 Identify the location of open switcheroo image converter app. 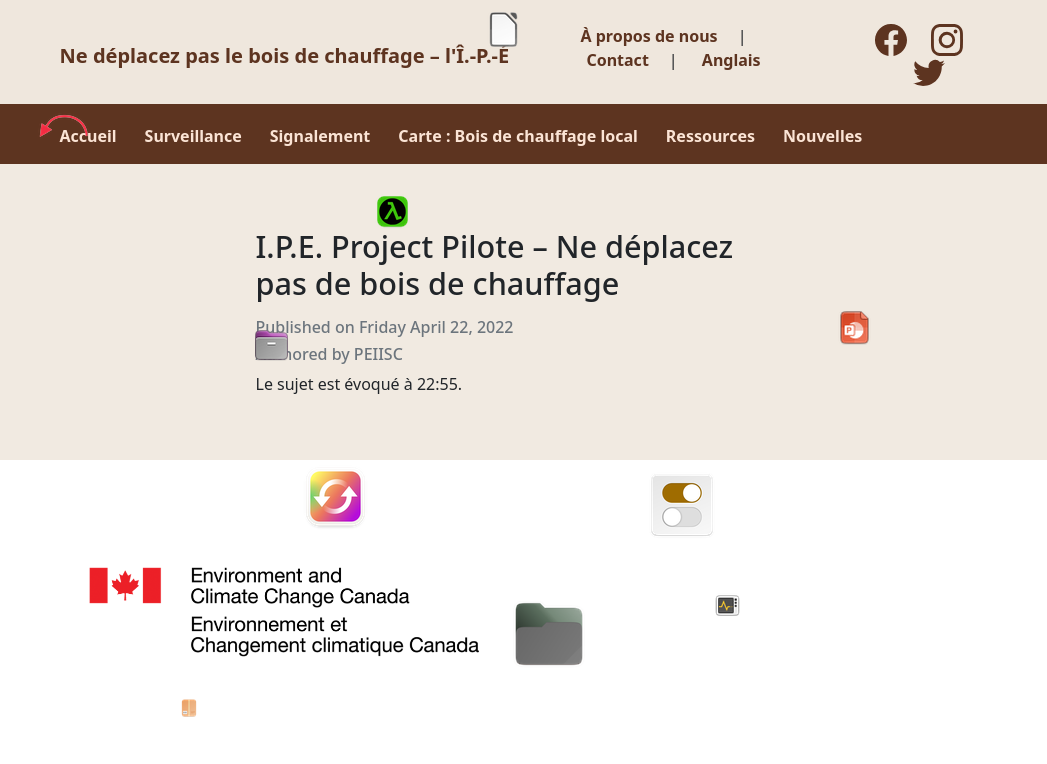
(335, 496).